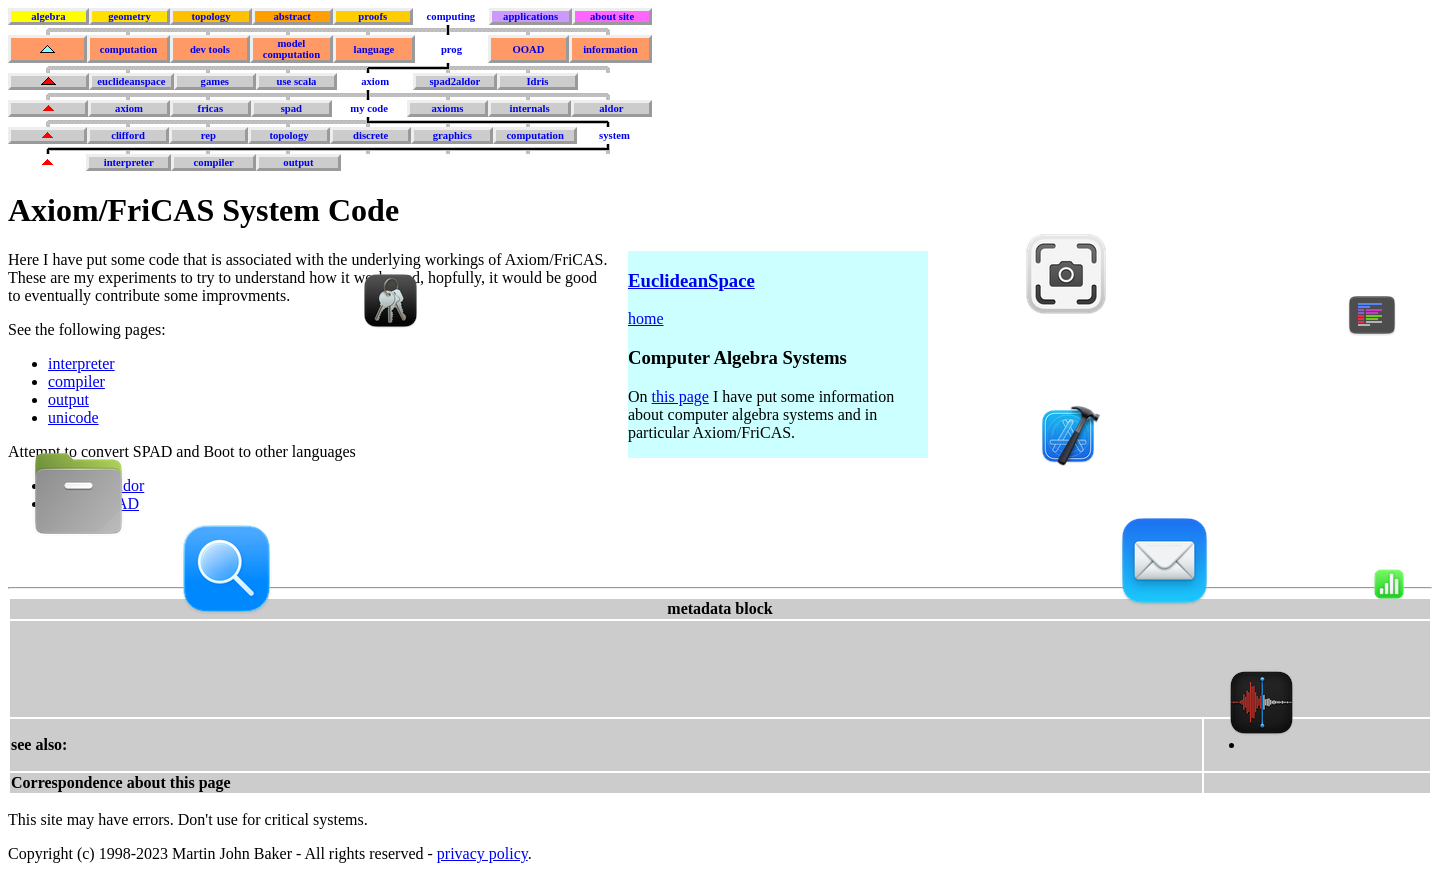  I want to click on open keychain access to manage saved passwords, so click(390, 300).